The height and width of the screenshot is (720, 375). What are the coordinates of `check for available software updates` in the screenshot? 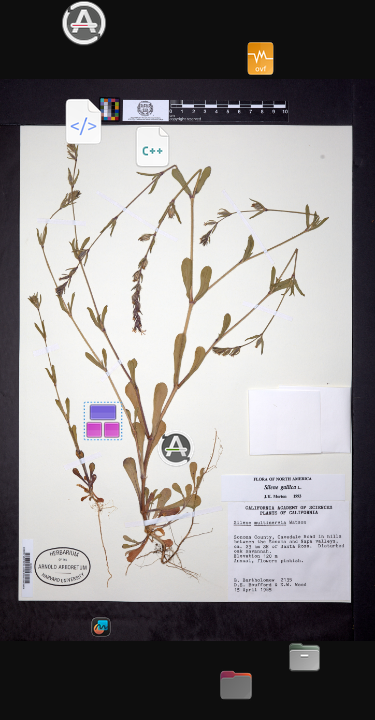 It's located at (176, 448).